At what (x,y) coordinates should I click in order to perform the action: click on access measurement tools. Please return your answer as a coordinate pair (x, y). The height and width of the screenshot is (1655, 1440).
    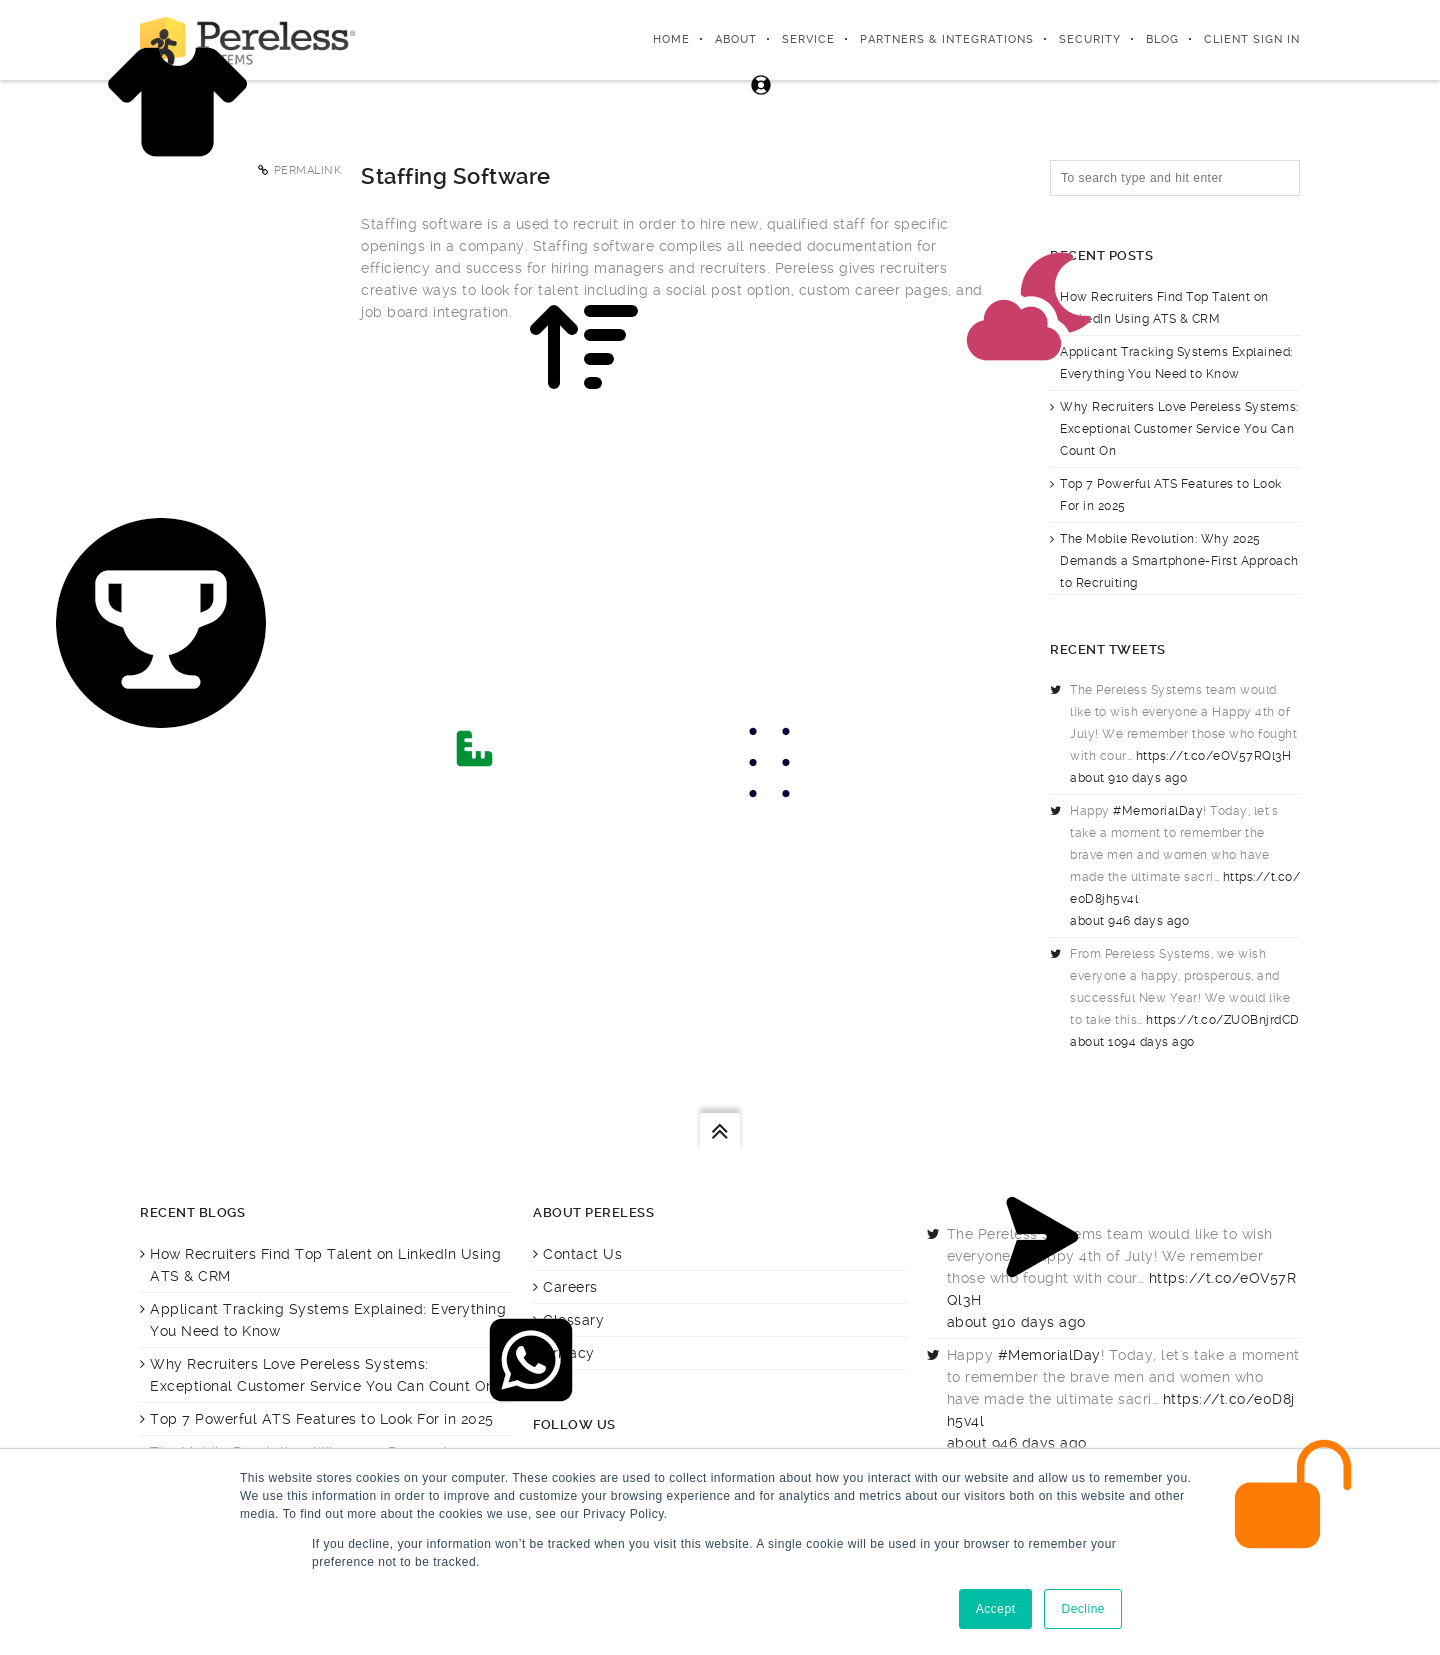
    Looking at the image, I should click on (474, 748).